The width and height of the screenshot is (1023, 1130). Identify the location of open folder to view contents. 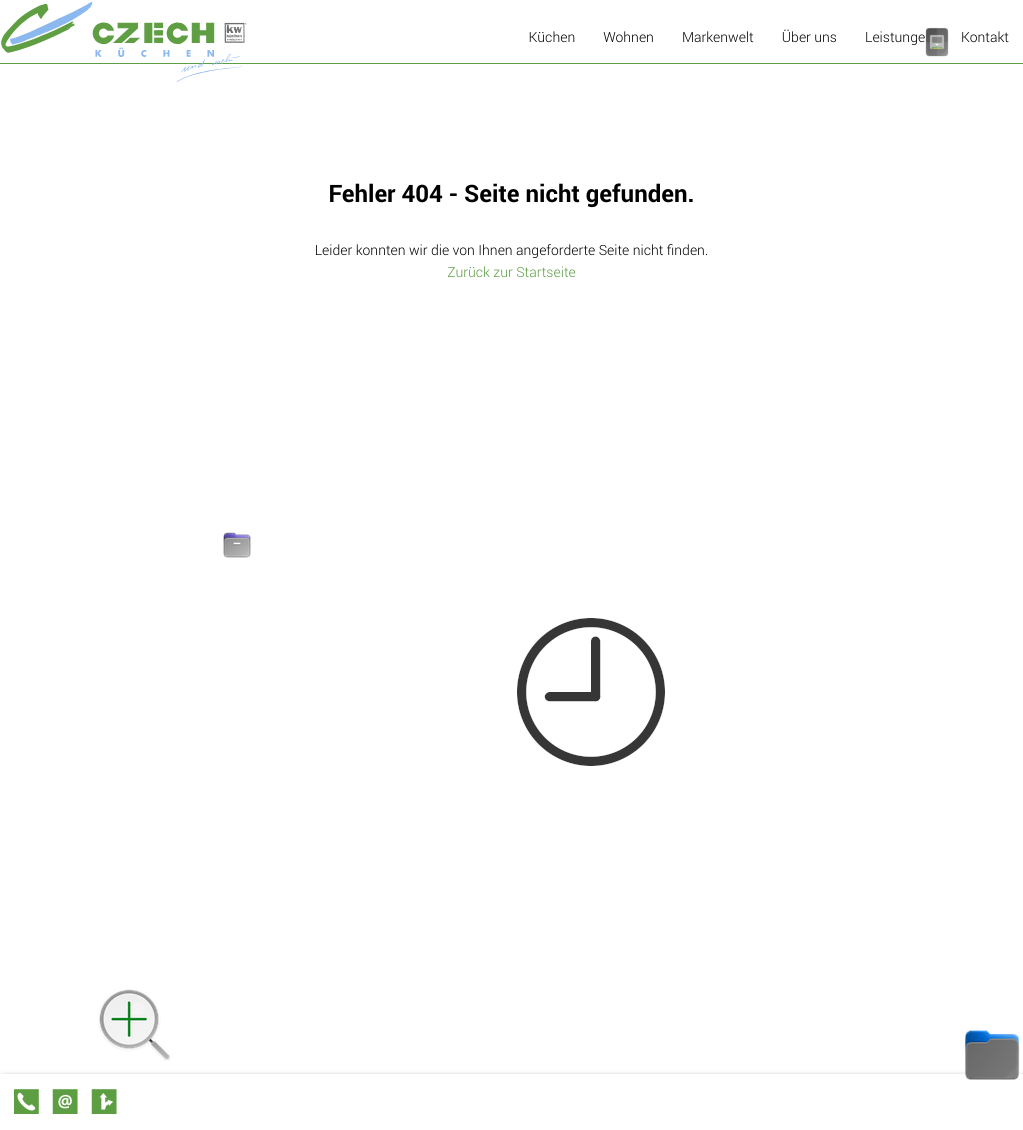
(992, 1055).